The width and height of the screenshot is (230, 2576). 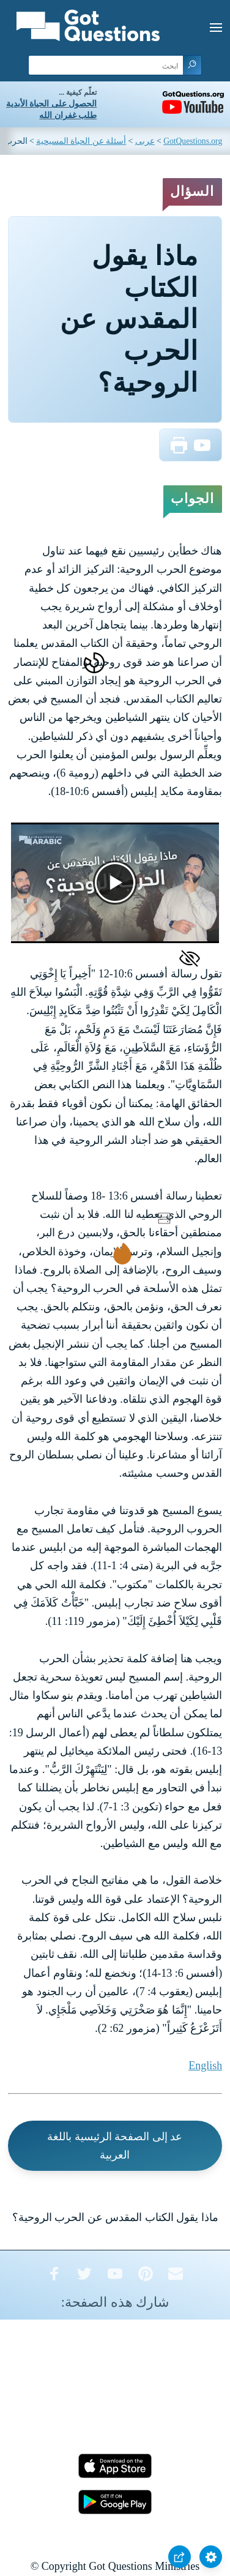 I want to click on access storage or server settings, so click(x=164, y=1218).